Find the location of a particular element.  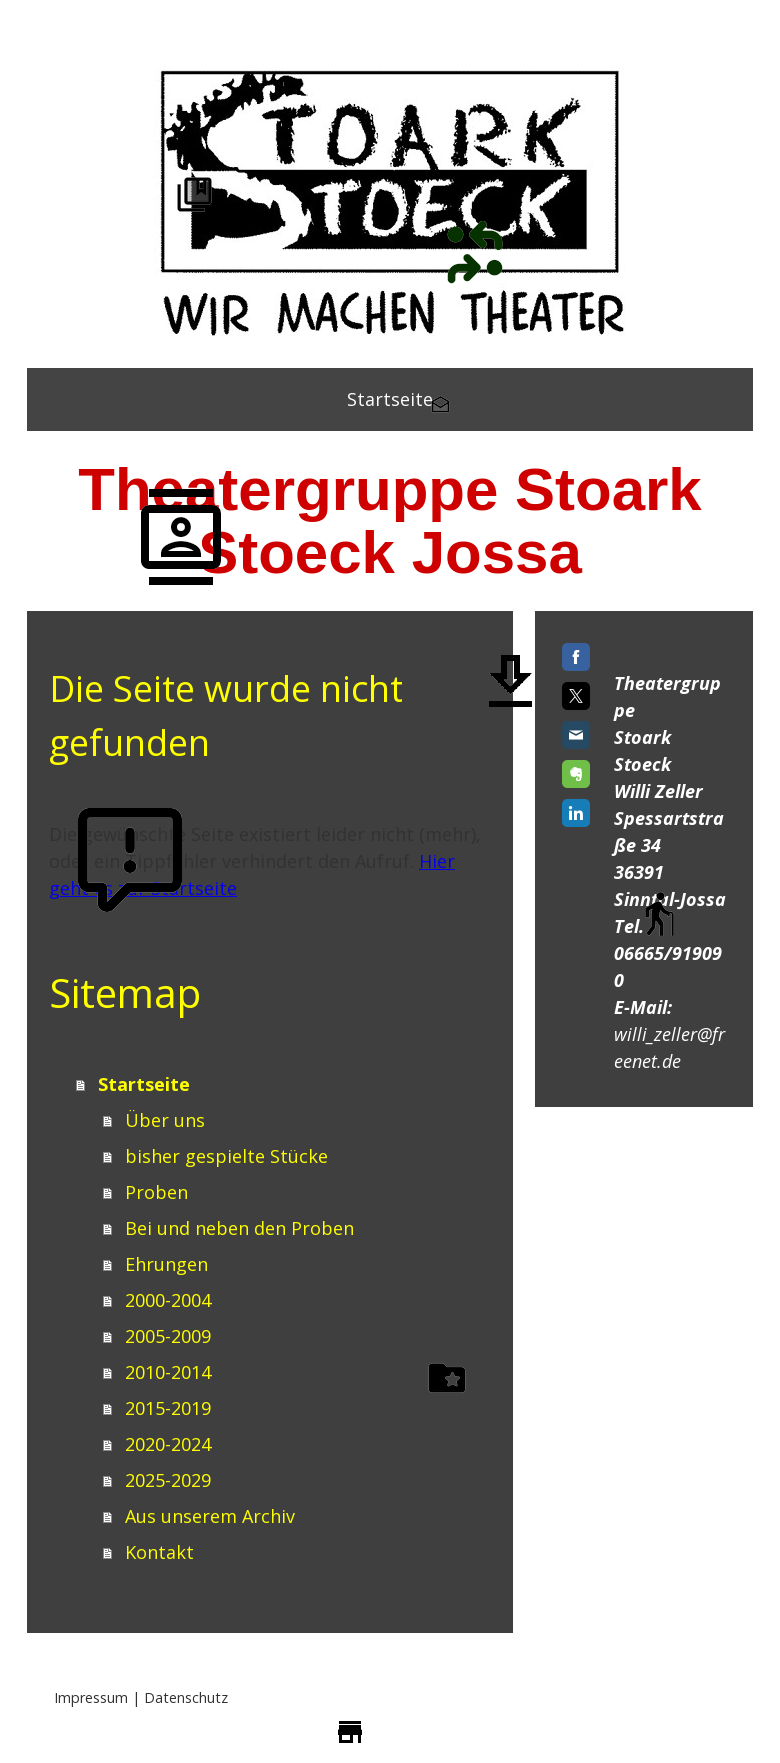

download a file or content is located at coordinates (510, 682).